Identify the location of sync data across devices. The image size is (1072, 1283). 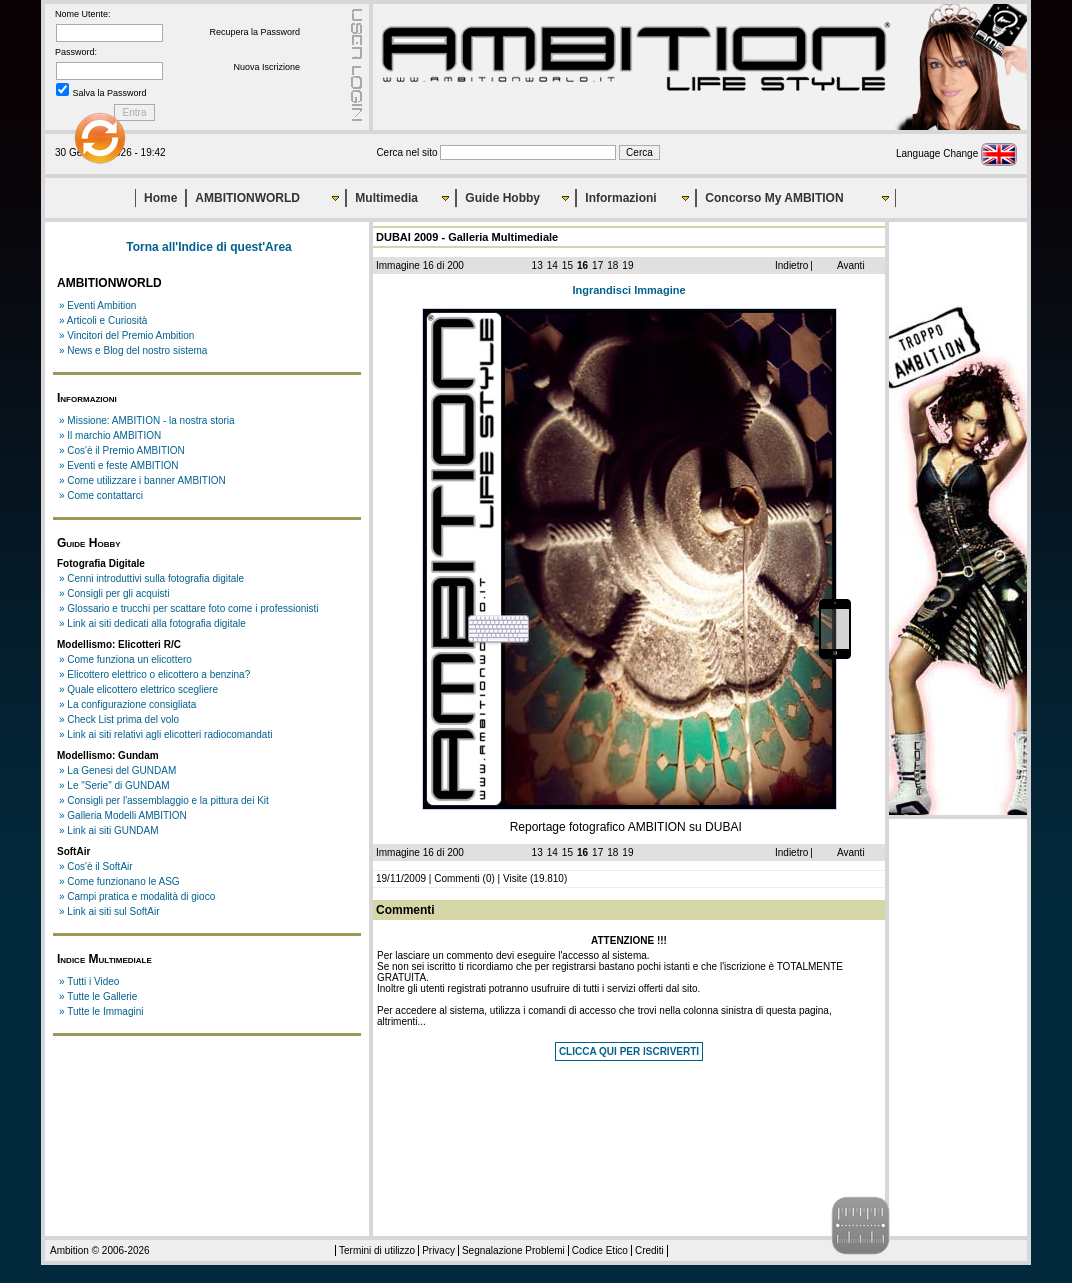
(100, 138).